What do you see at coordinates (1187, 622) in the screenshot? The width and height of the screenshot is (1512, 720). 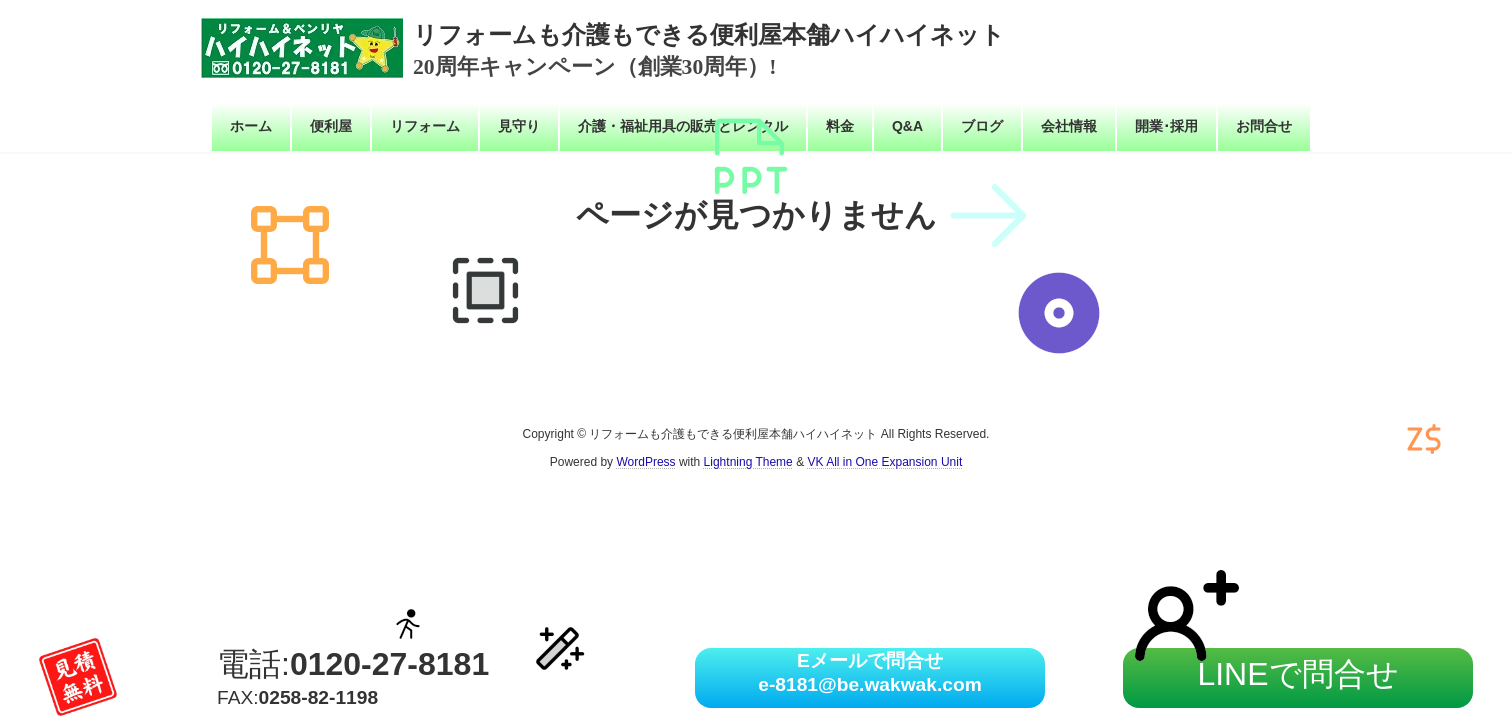 I see `add a new contact or friend` at bounding box center [1187, 622].